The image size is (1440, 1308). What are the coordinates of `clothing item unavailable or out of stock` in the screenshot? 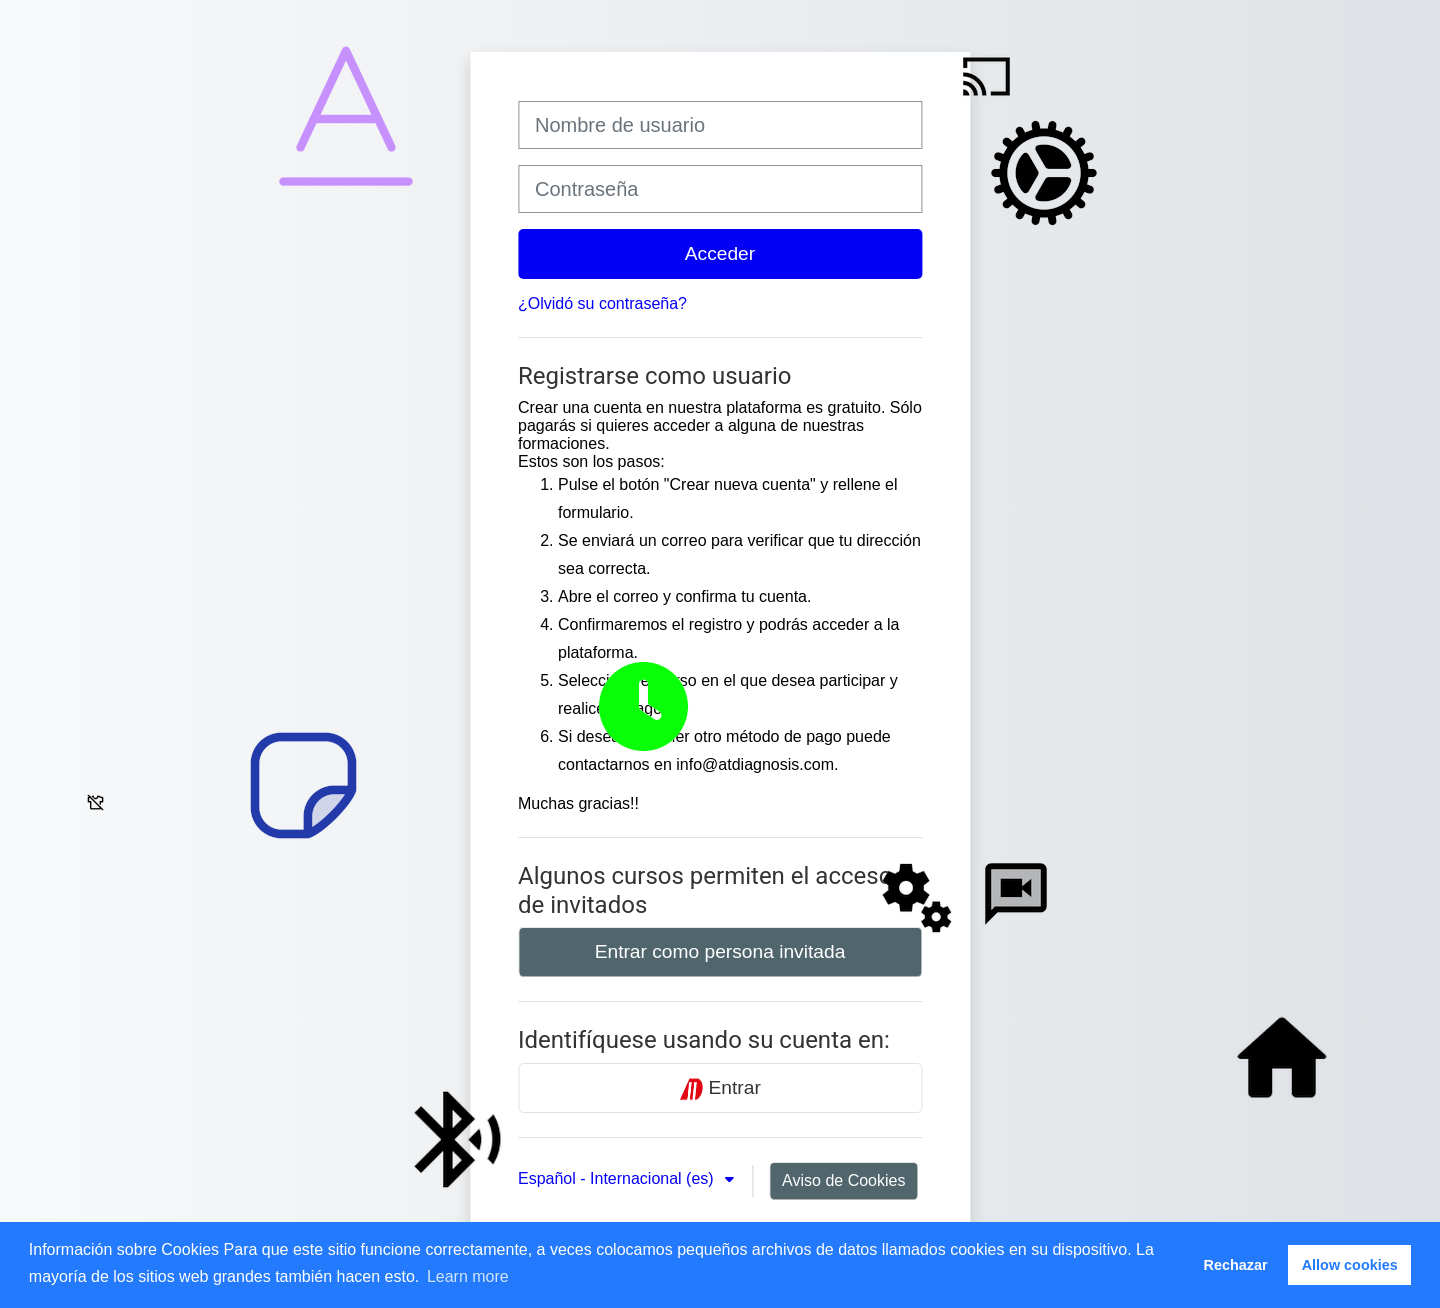 It's located at (95, 802).